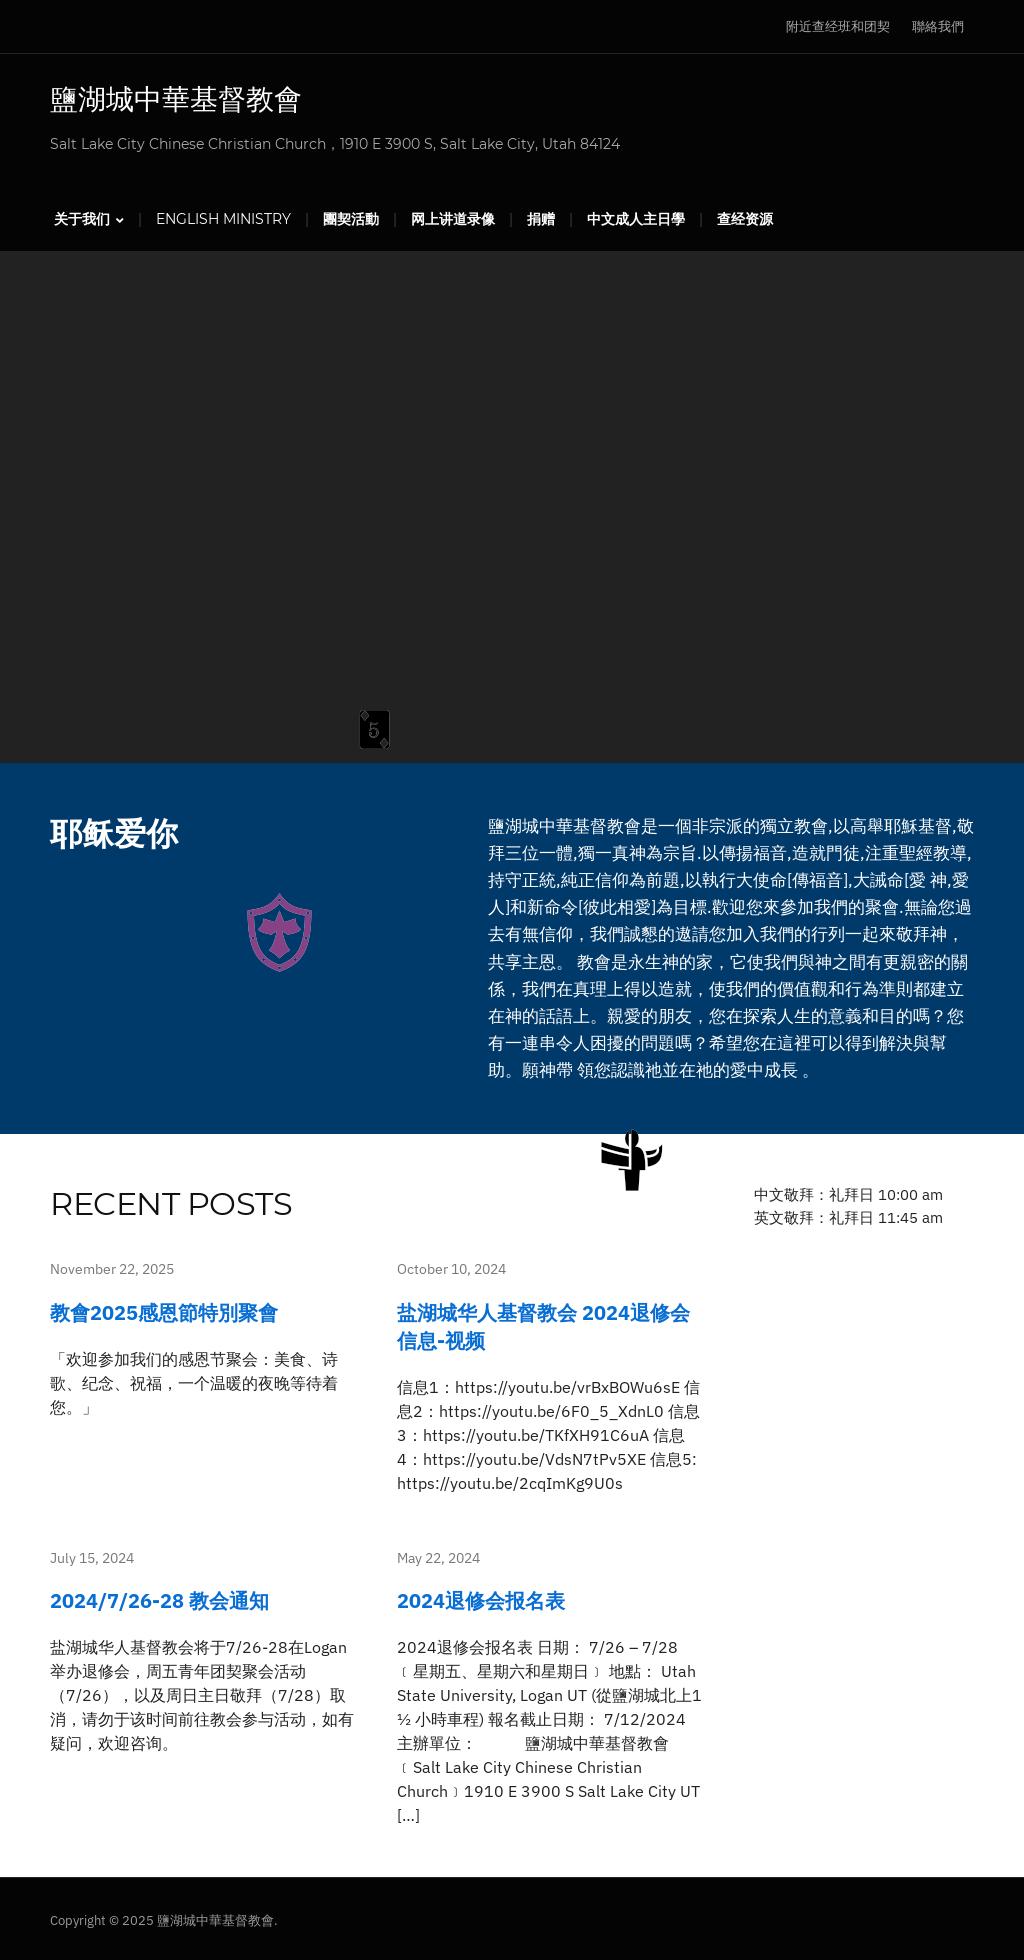 The image size is (1024, 1960). What do you see at coordinates (632, 1160) in the screenshot?
I see `indicates a split or divided character state` at bounding box center [632, 1160].